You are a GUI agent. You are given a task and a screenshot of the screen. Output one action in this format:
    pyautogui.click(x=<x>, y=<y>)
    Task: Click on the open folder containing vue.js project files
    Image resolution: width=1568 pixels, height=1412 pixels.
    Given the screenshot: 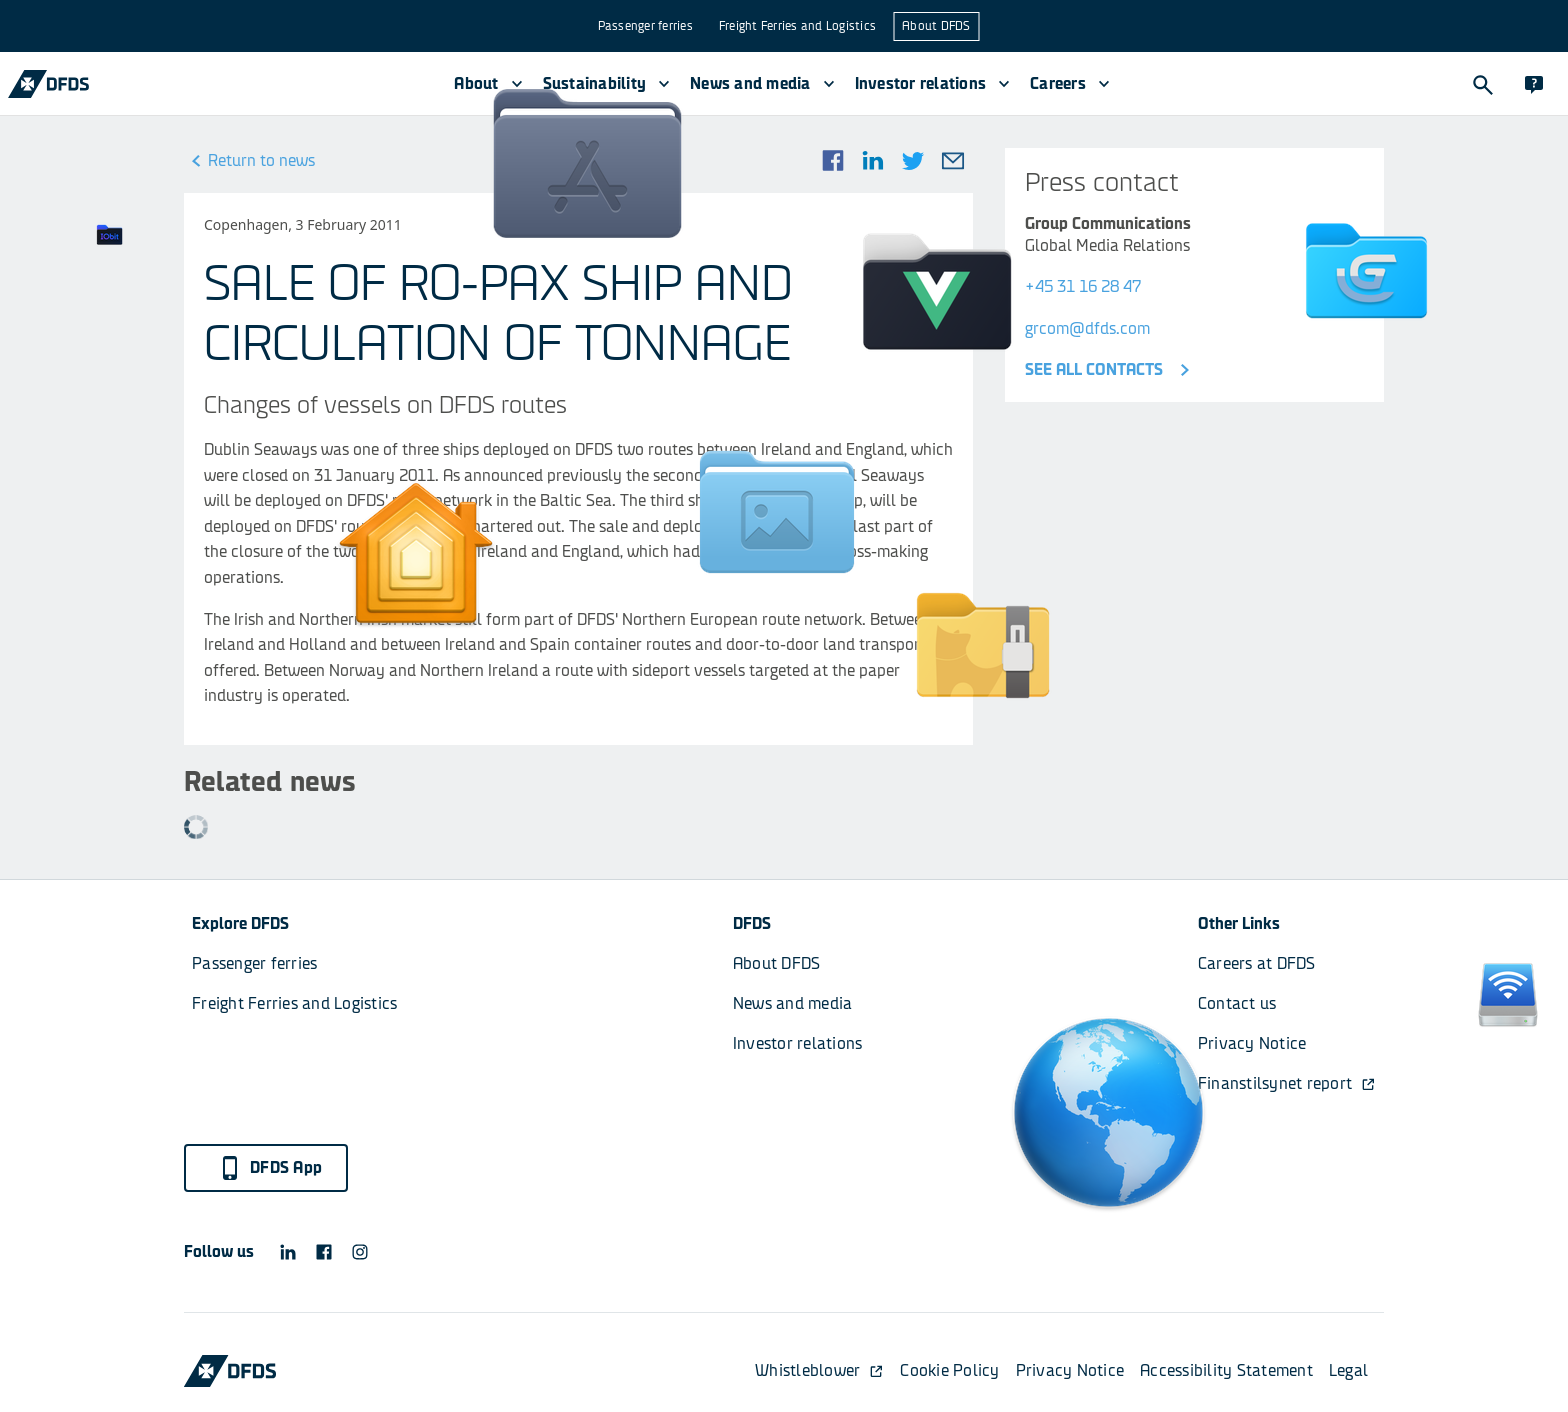 What is the action you would take?
    pyautogui.click(x=936, y=295)
    